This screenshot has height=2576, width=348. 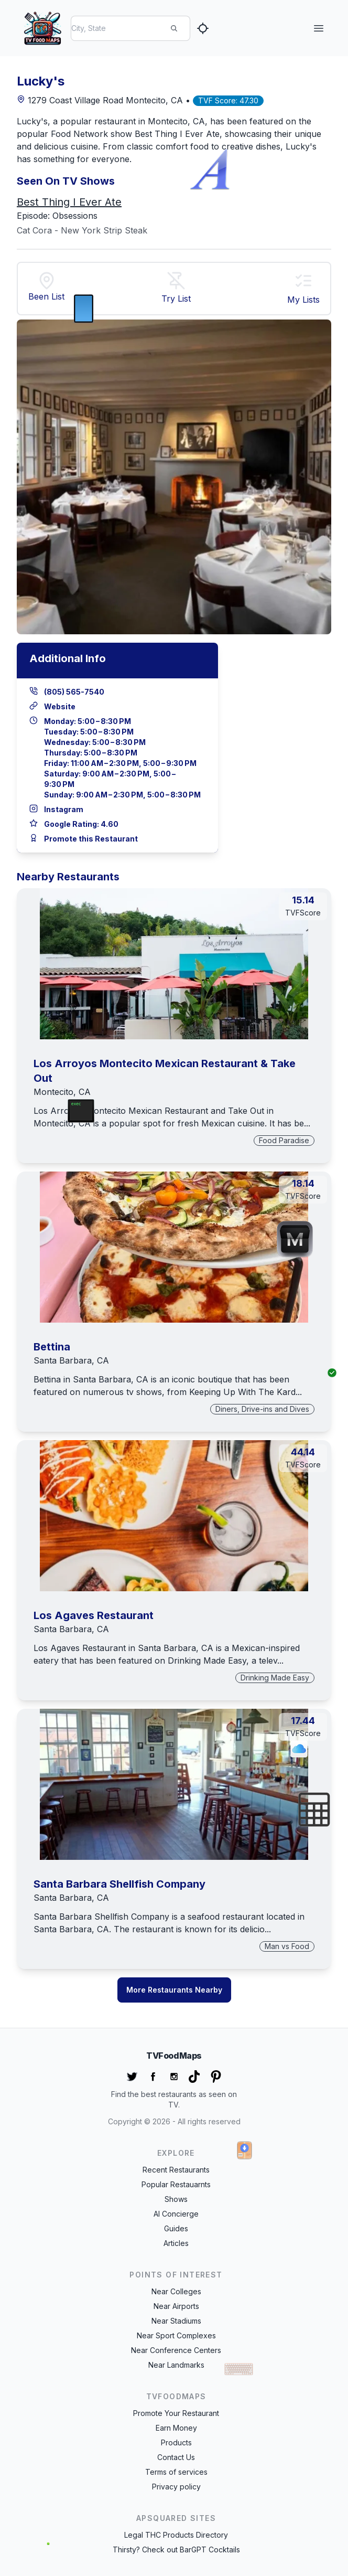 I want to click on downloading a software package, so click(x=244, y=2150).